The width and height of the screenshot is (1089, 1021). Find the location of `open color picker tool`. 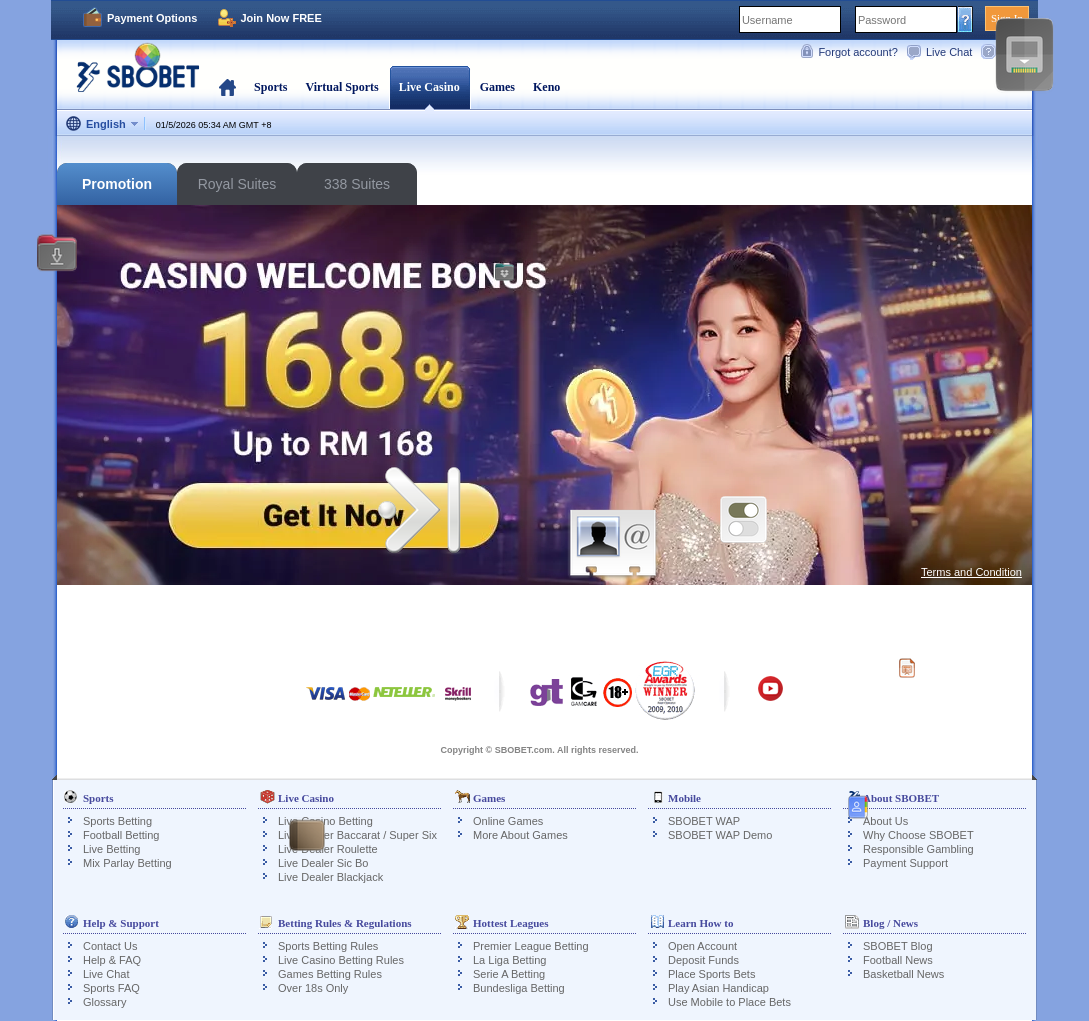

open color picker tool is located at coordinates (147, 55).